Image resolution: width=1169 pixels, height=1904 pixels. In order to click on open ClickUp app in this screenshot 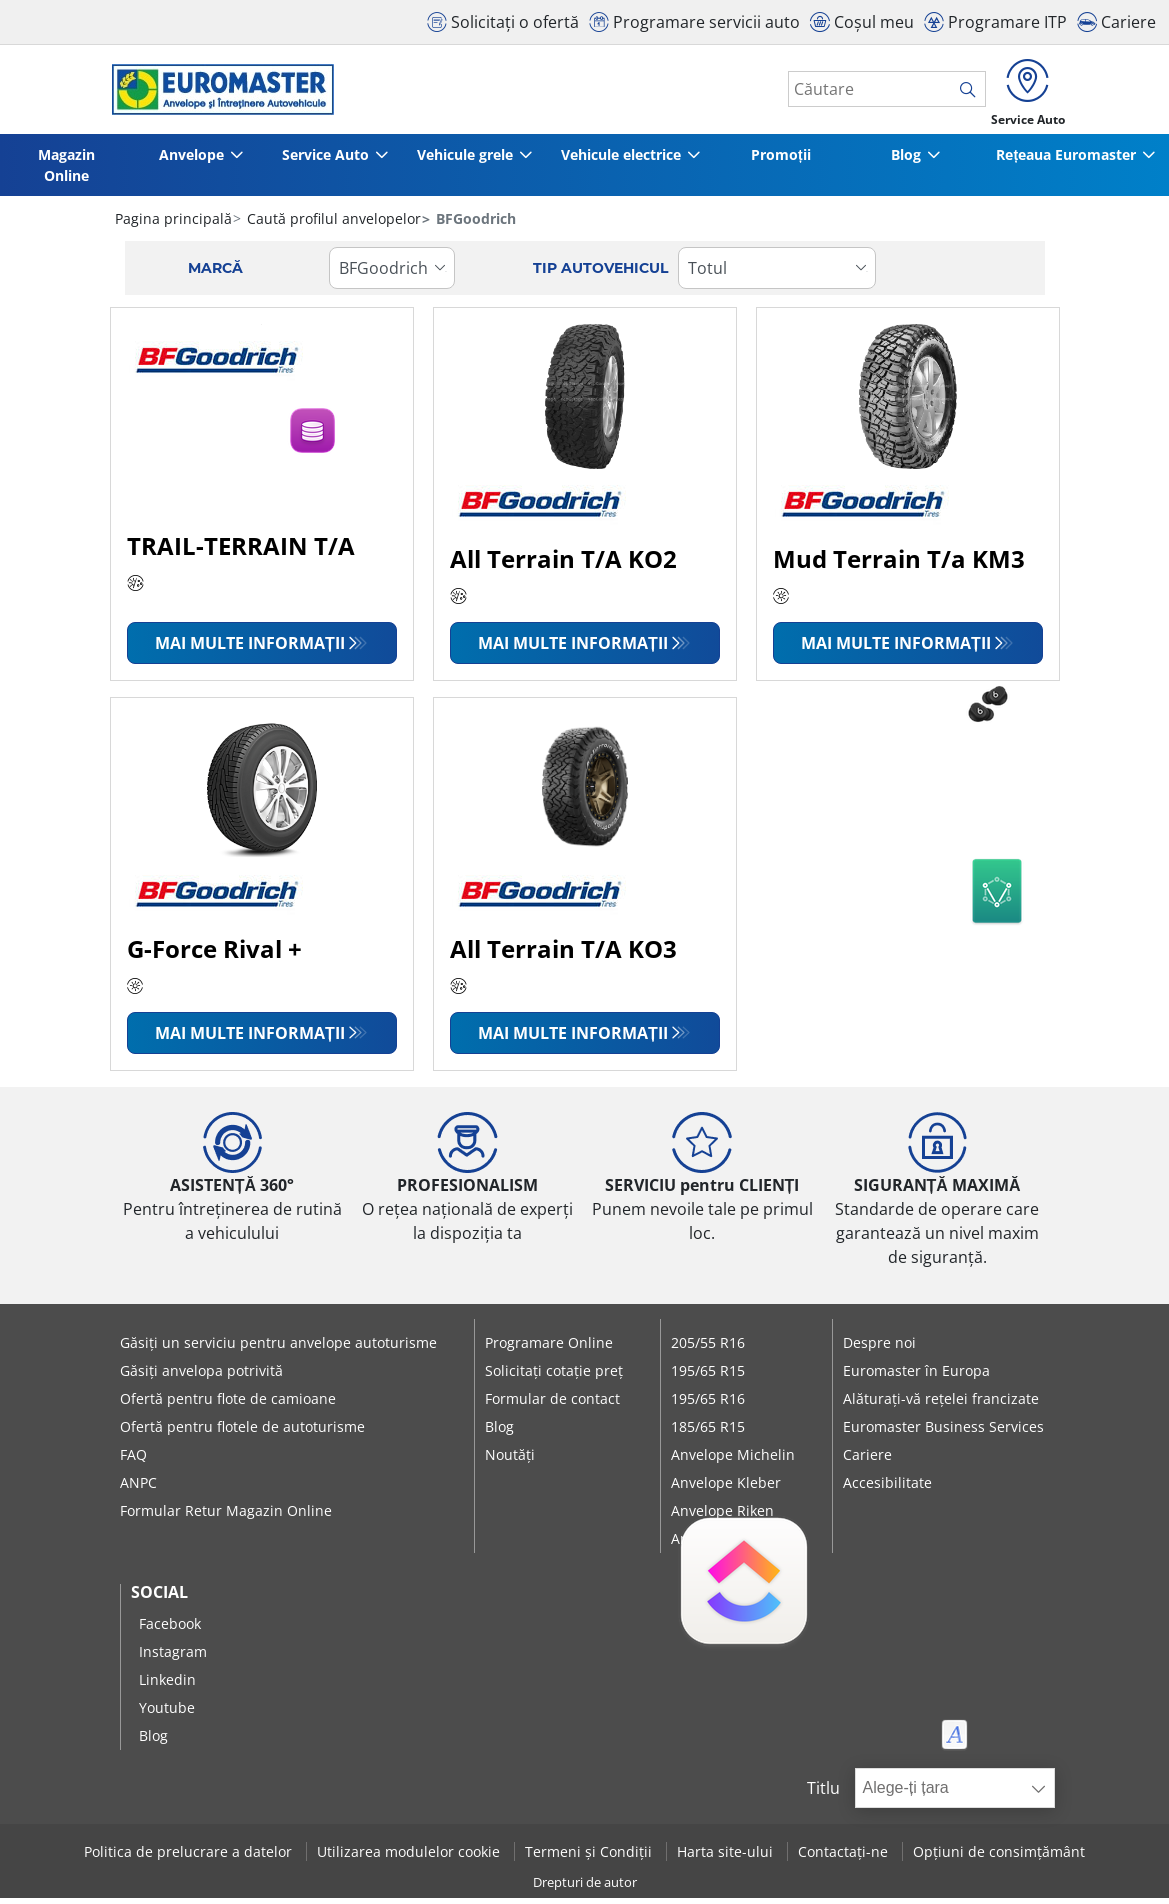, I will do `click(744, 1581)`.